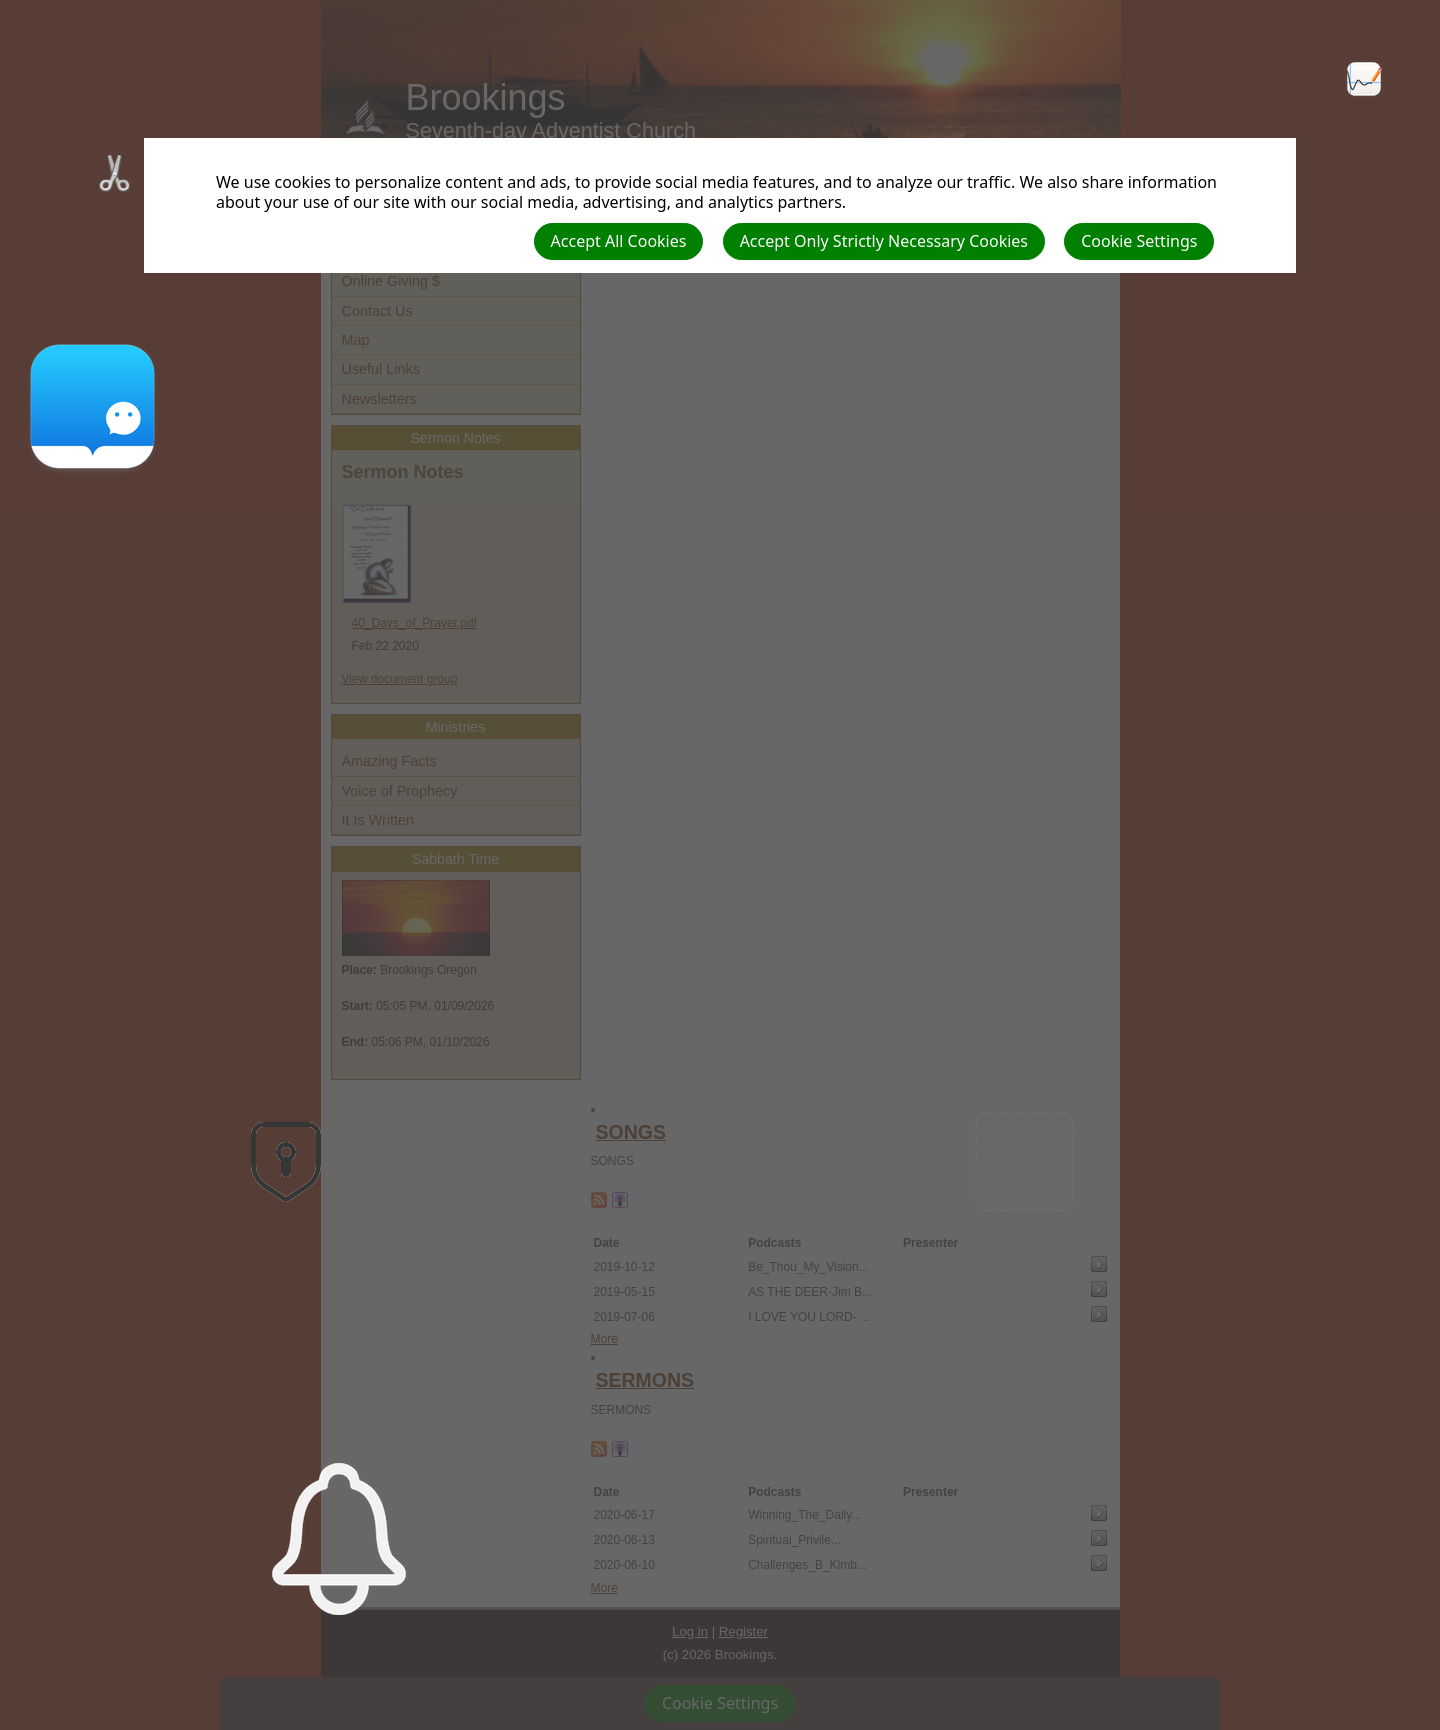 This screenshot has width=1440, height=1730. Describe the element at coordinates (114, 173) in the screenshot. I see `cut selected content to clipboard` at that location.